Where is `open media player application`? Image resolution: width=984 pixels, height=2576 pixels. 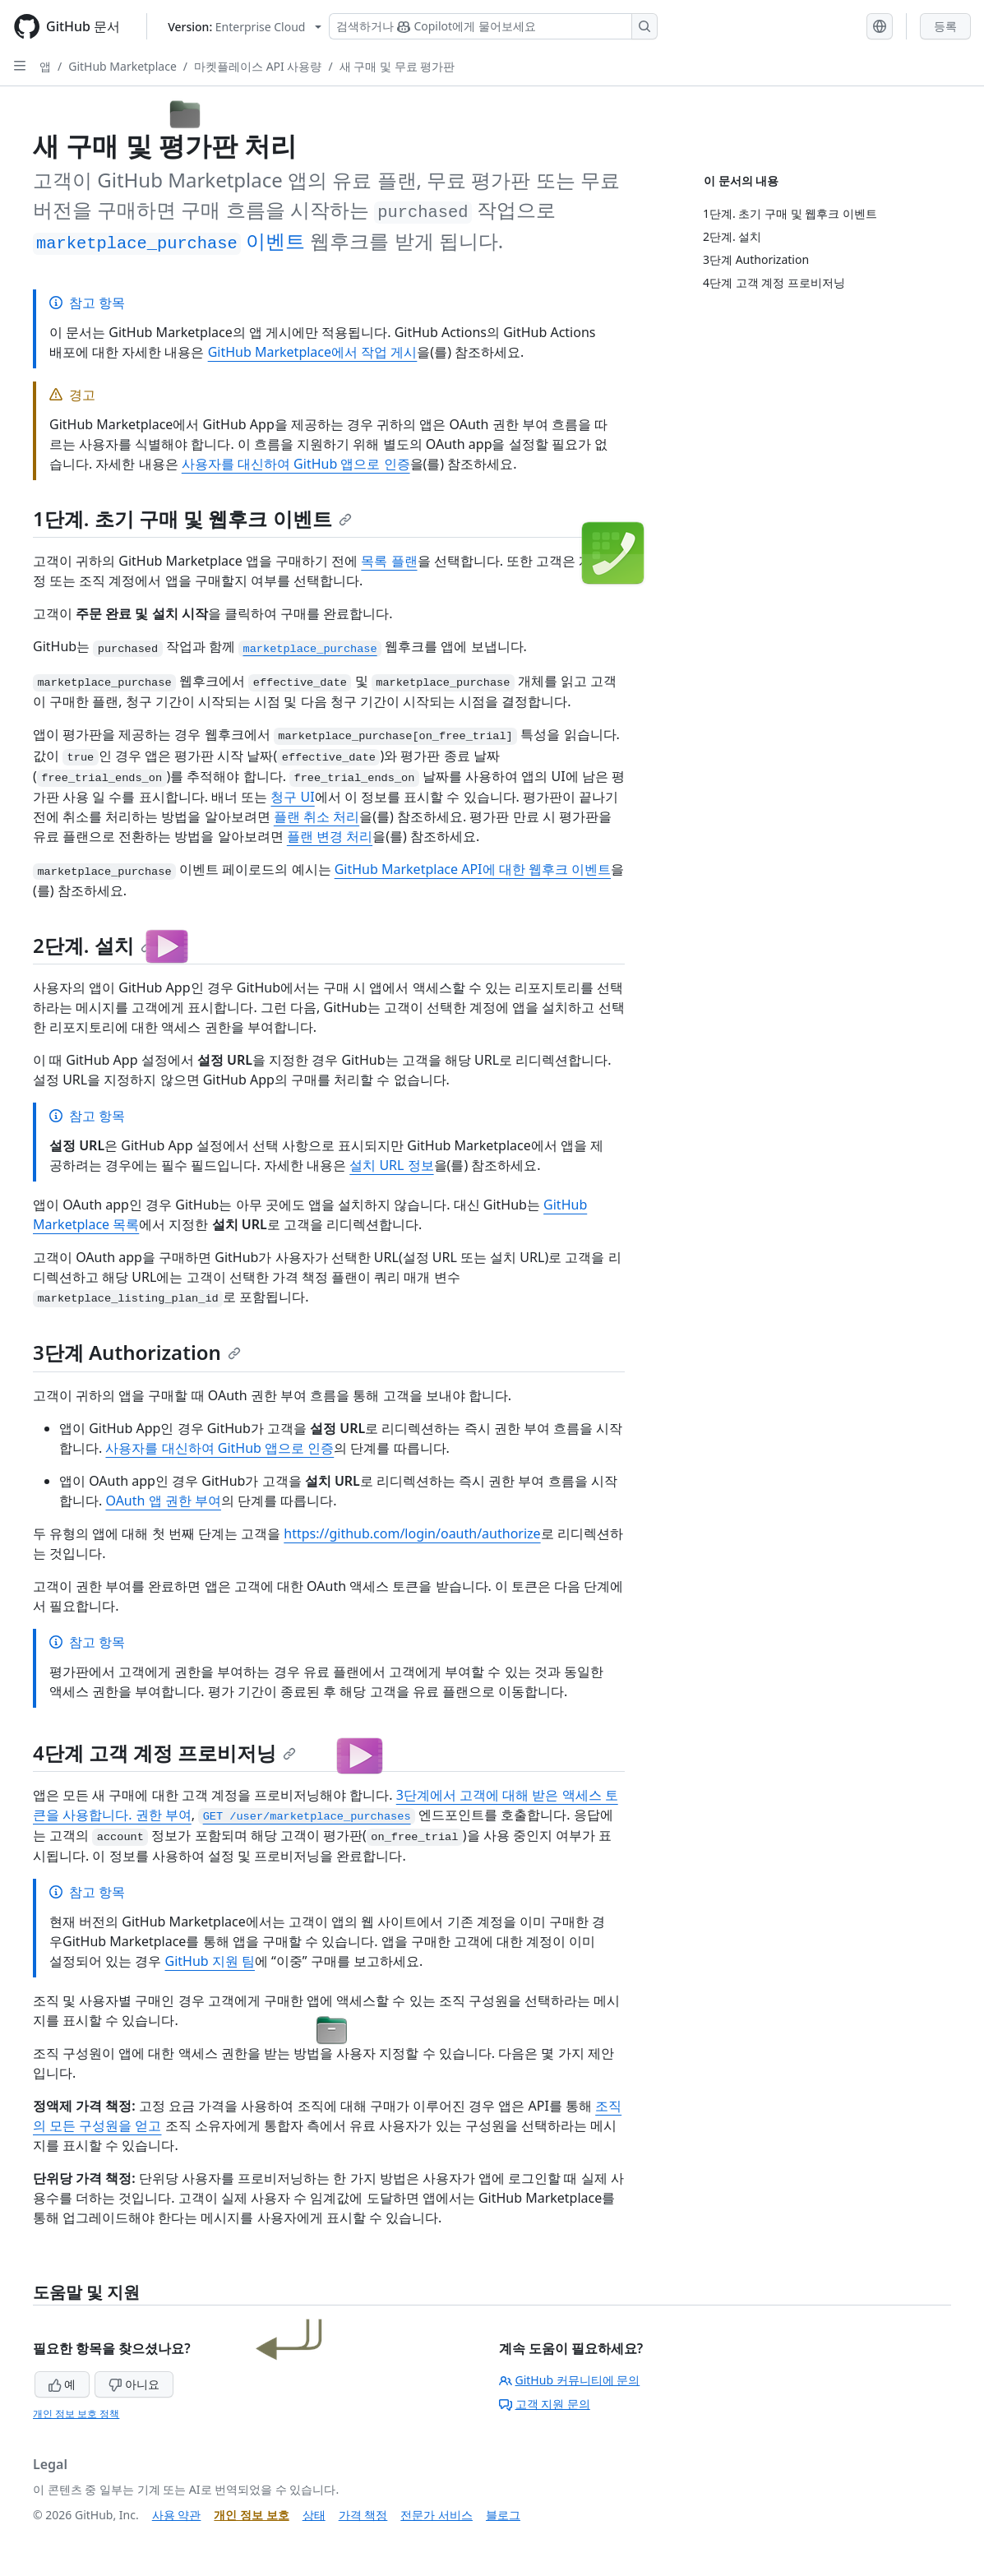 open media player application is located at coordinates (359, 1755).